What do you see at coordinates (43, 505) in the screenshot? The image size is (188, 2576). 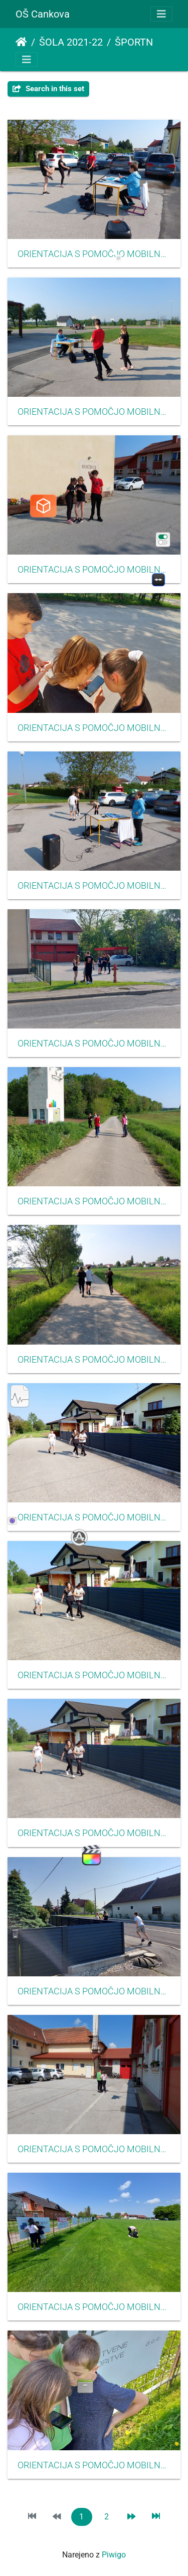 I see `open a 3D model file in STL format` at bounding box center [43, 505].